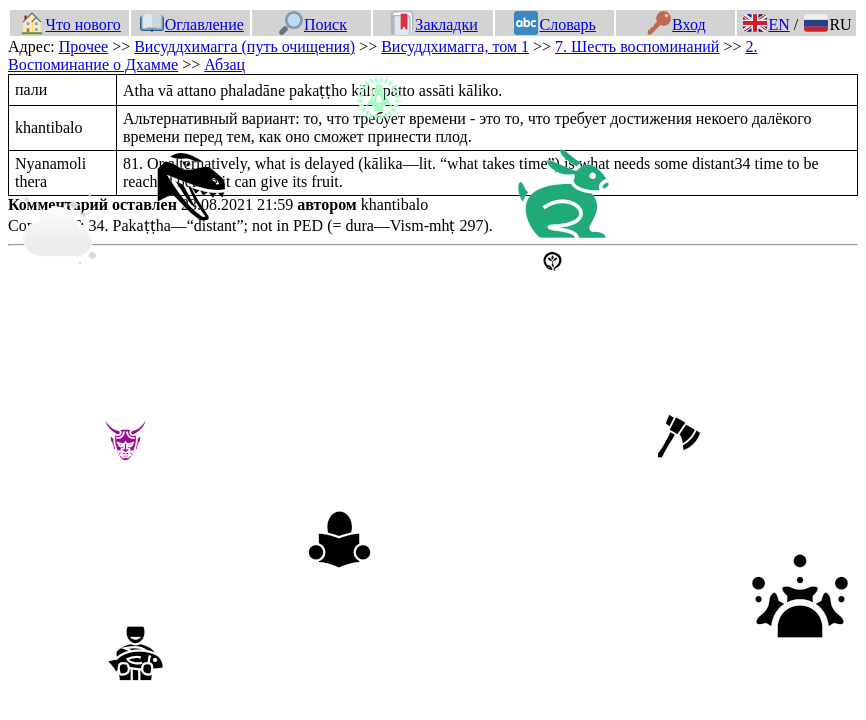  What do you see at coordinates (552, 261) in the screenshot?
I see `browse plants and animals category` at bounding box center [552, 261].